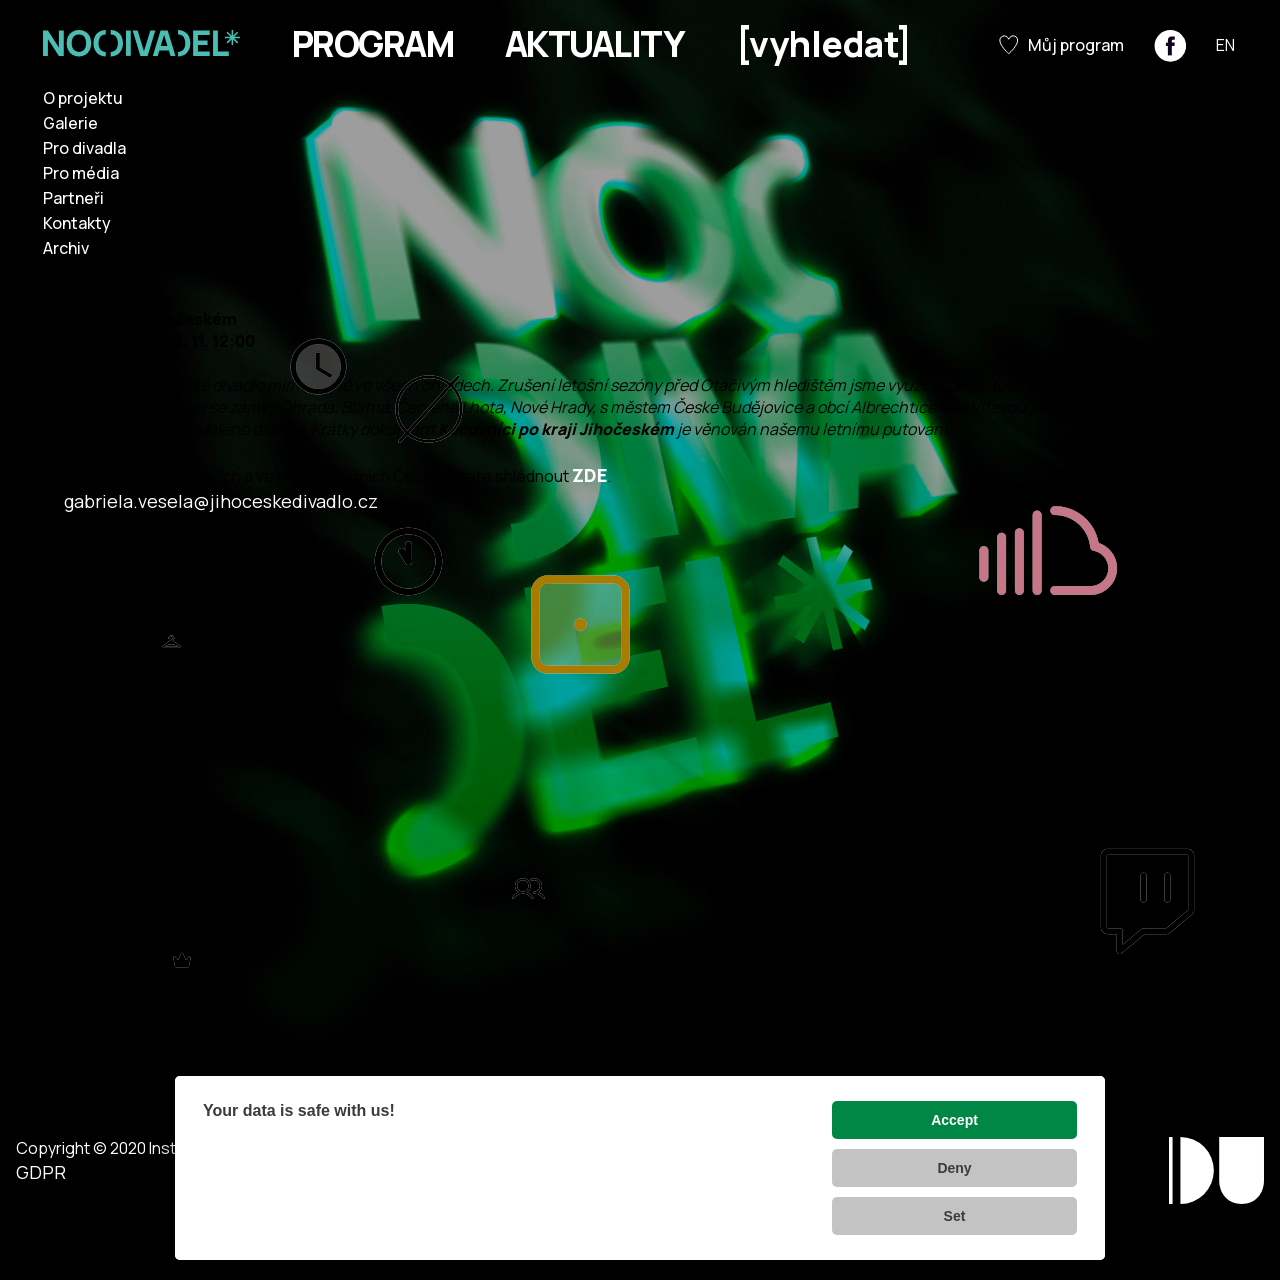 The width and height of the screenshot is (1280, 1280). I want to click on roll the dice or generate a random result, so click(580, 624).